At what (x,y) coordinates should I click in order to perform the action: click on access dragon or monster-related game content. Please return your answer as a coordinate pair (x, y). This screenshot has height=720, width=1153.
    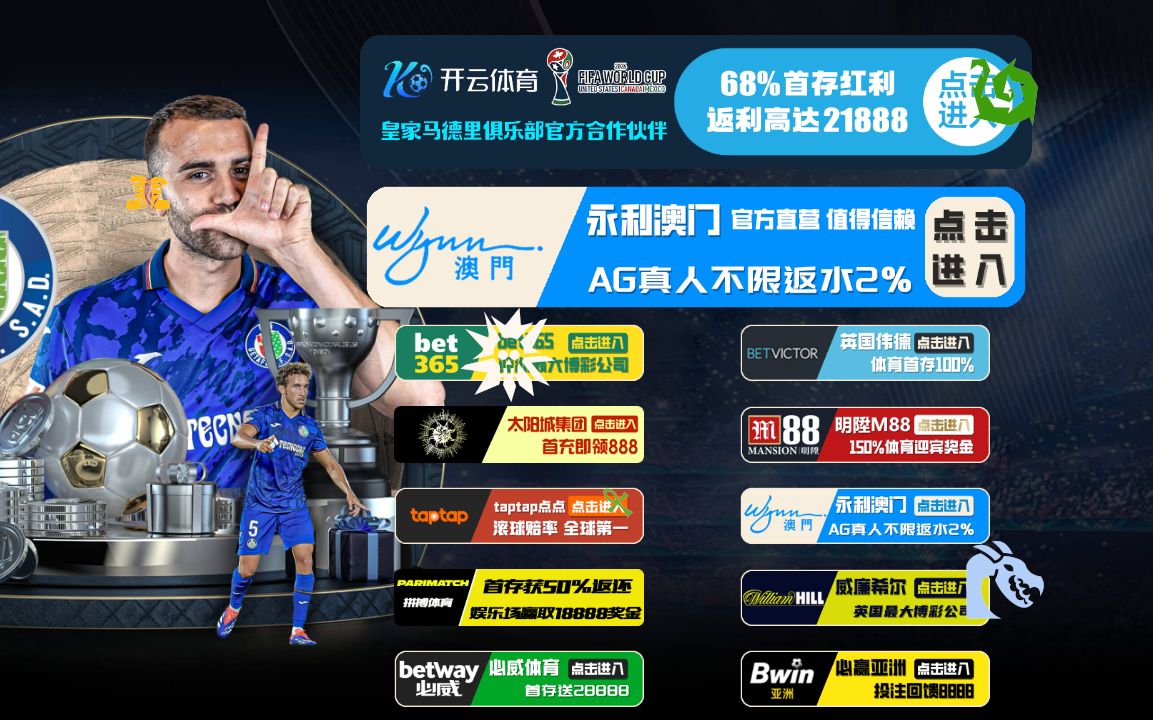
    Looking at the image, I should click on (1005, 580).